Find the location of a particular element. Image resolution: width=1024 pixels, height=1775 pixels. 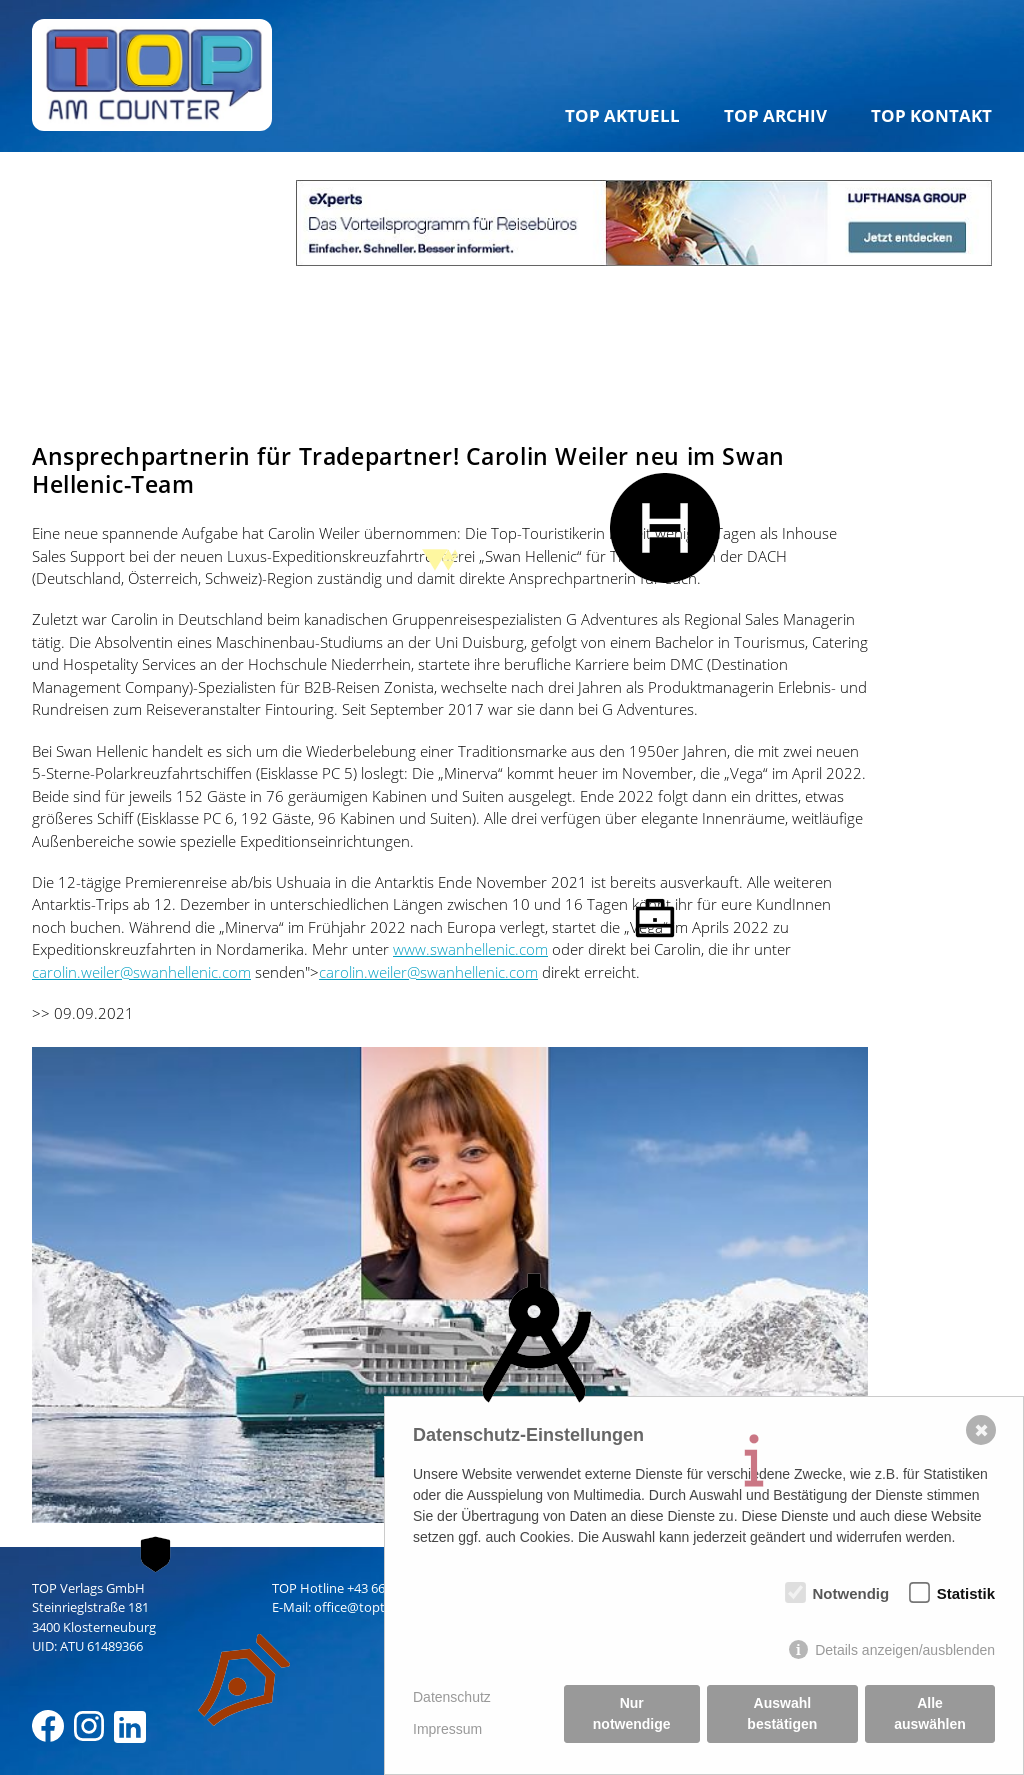

WebGPU technology or API branding is located at coordinates (440, 560).